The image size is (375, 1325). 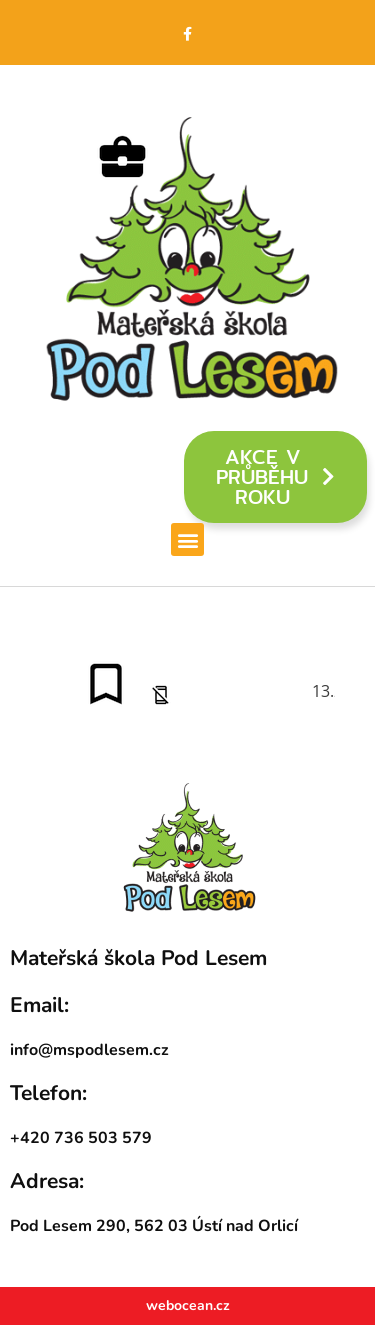 What do you see at coordinates (106, 684) in the screenshot?
I see `bookmark this item` at bounding box center [106, 684].